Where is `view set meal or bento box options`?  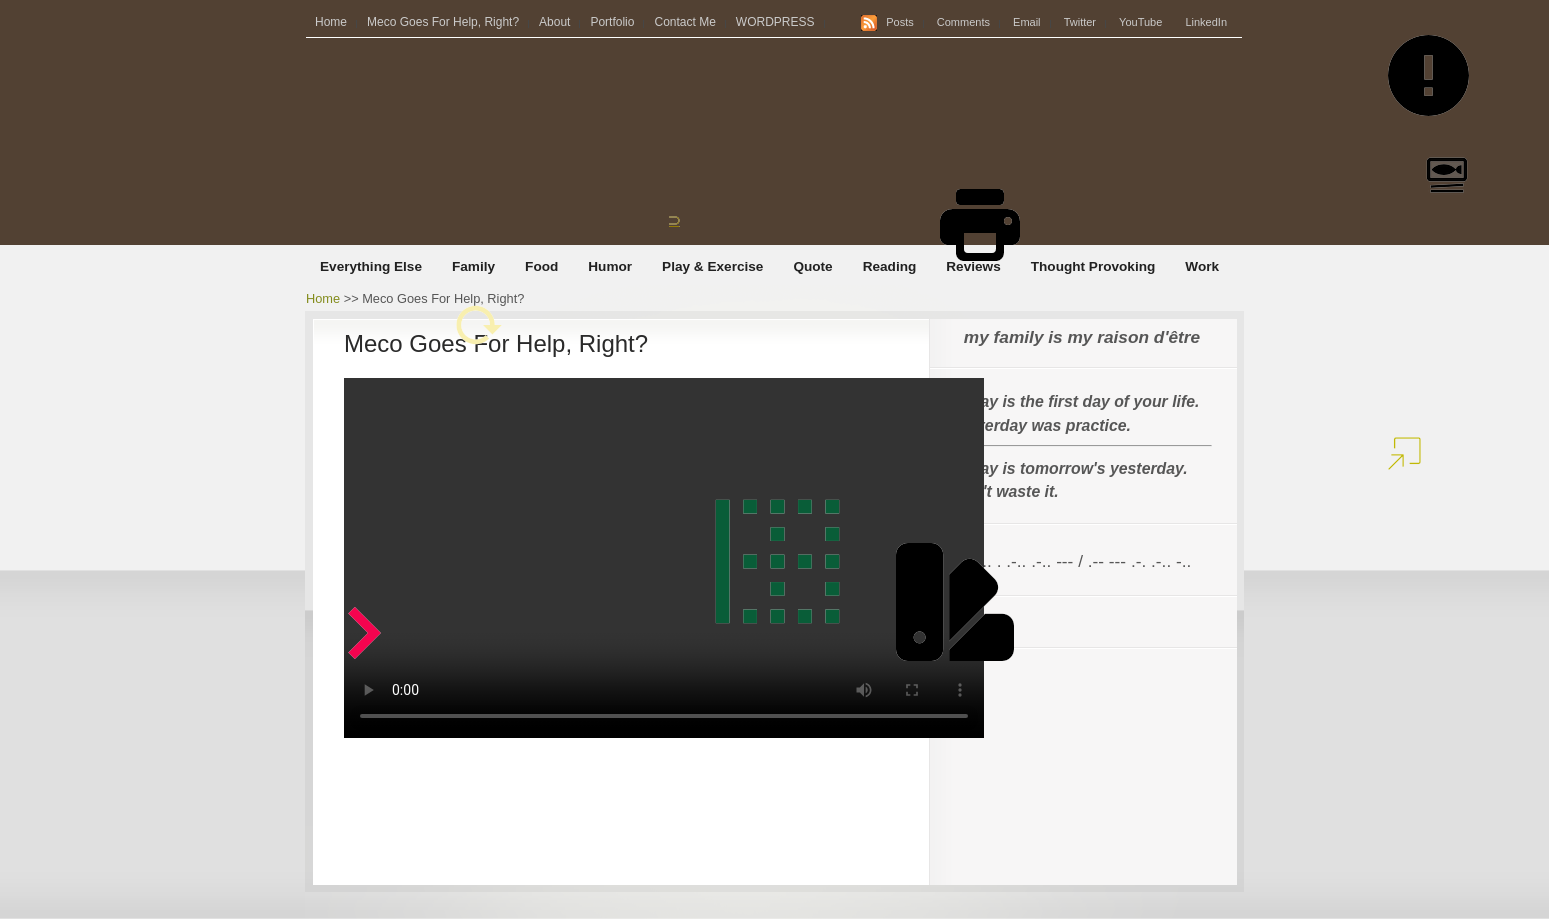 view set meal or bento box options is located at coordinates (1447, 176).